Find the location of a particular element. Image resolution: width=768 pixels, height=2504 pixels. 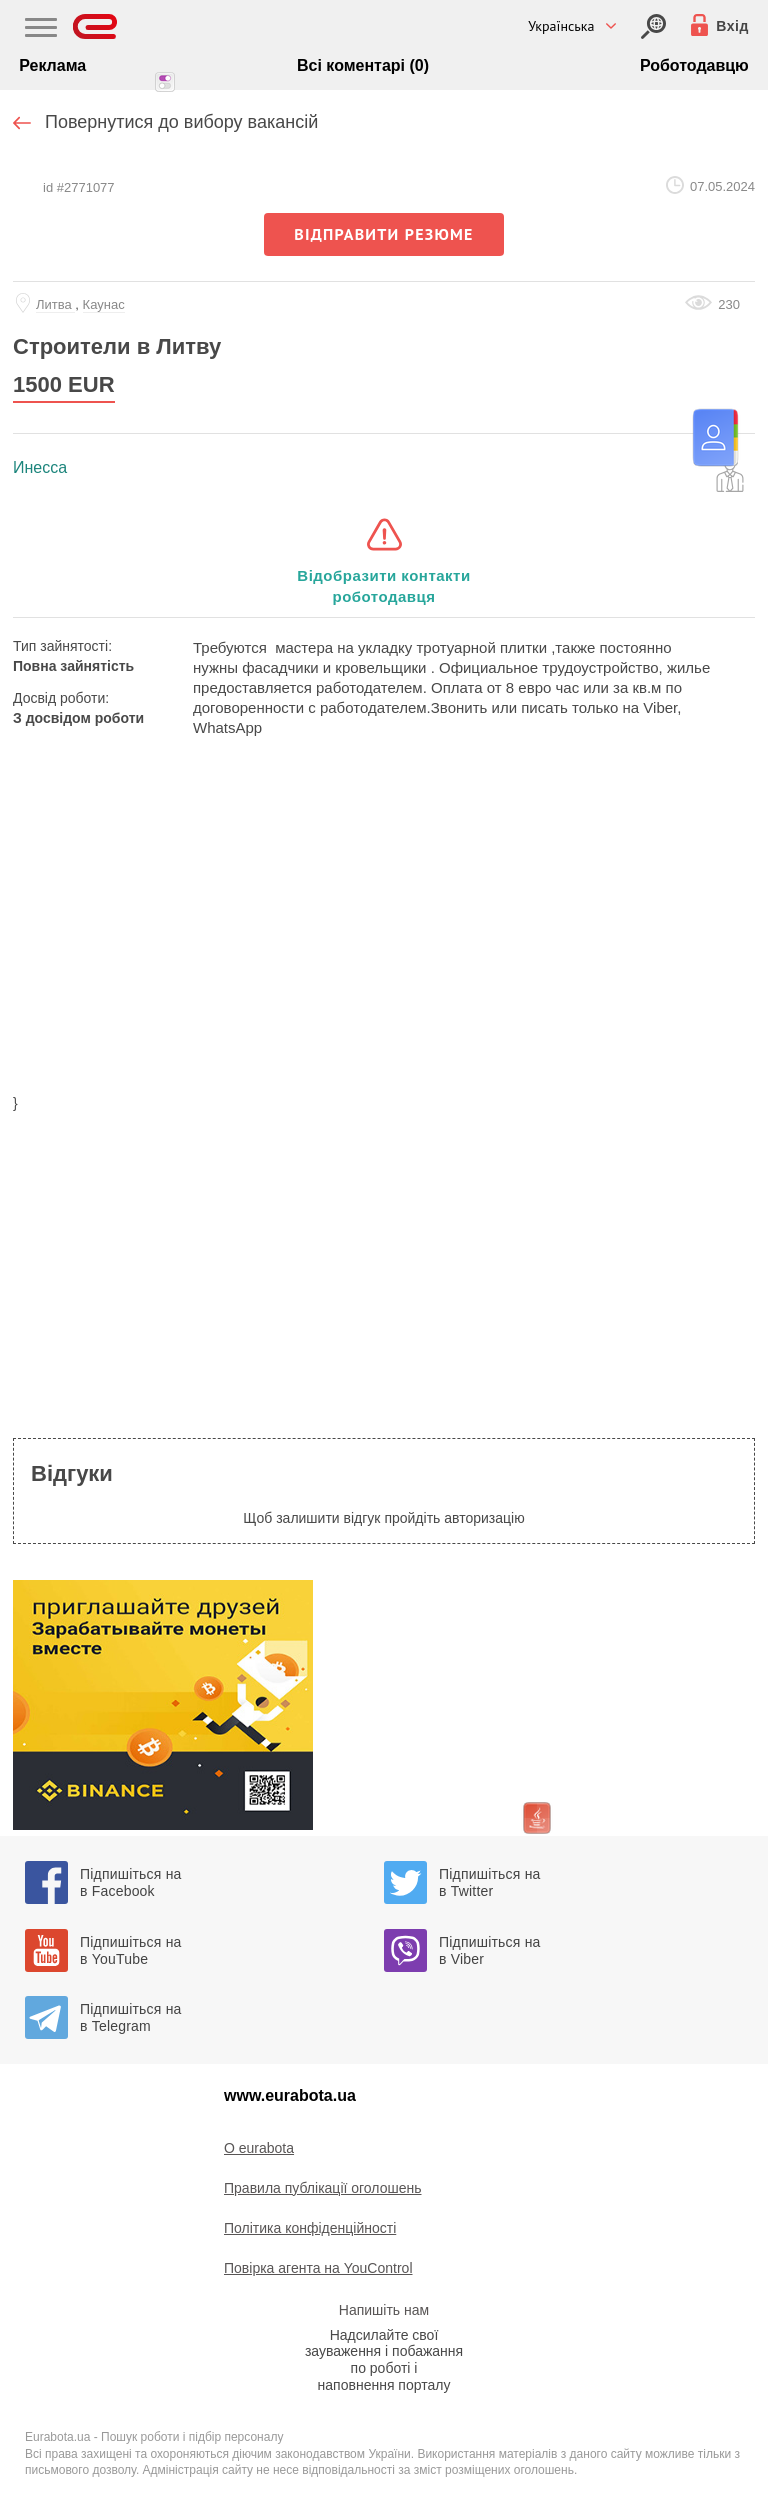

open the contacts app is located at coordinates (715, 437).